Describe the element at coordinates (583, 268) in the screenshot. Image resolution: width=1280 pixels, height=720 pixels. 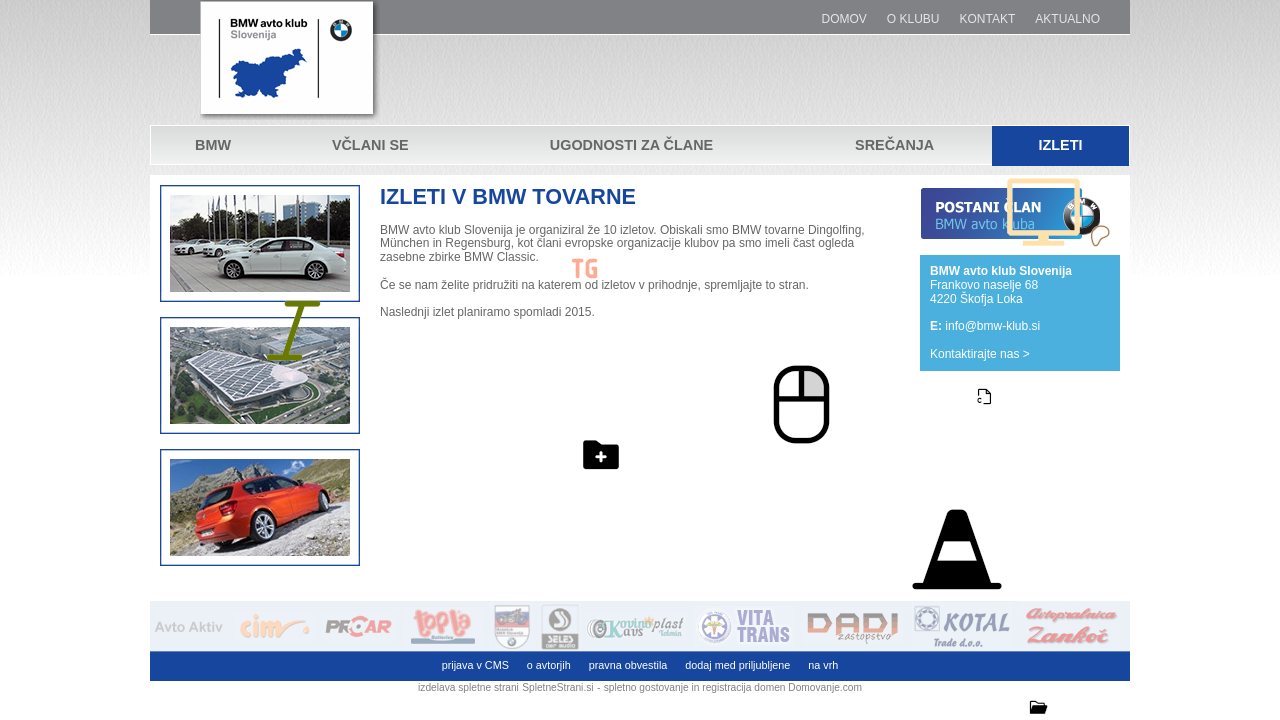
I see `tangent function in a math or calculator app` at that location.